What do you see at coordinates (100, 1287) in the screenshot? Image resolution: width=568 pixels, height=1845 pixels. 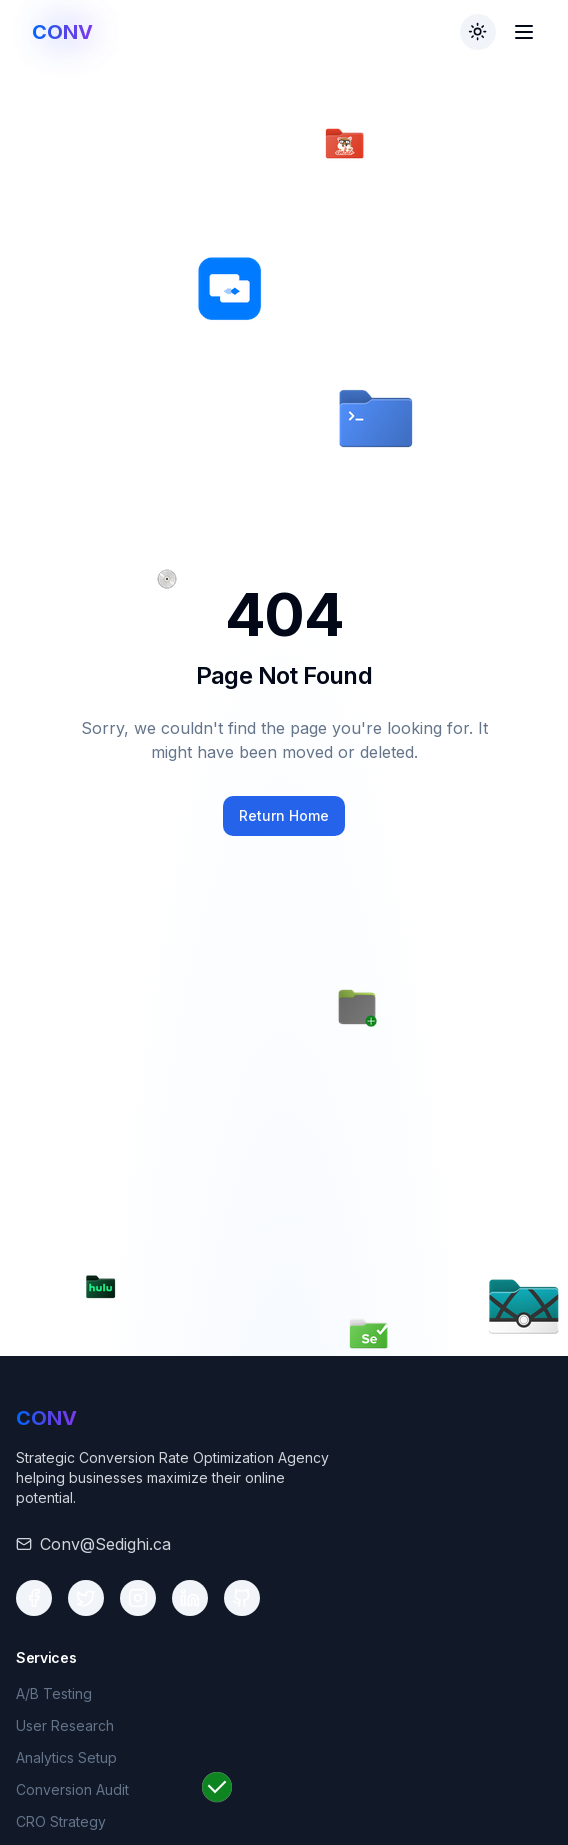 I see `folder containing Hulu app data or downloads` at bounding box center [100, 1287].